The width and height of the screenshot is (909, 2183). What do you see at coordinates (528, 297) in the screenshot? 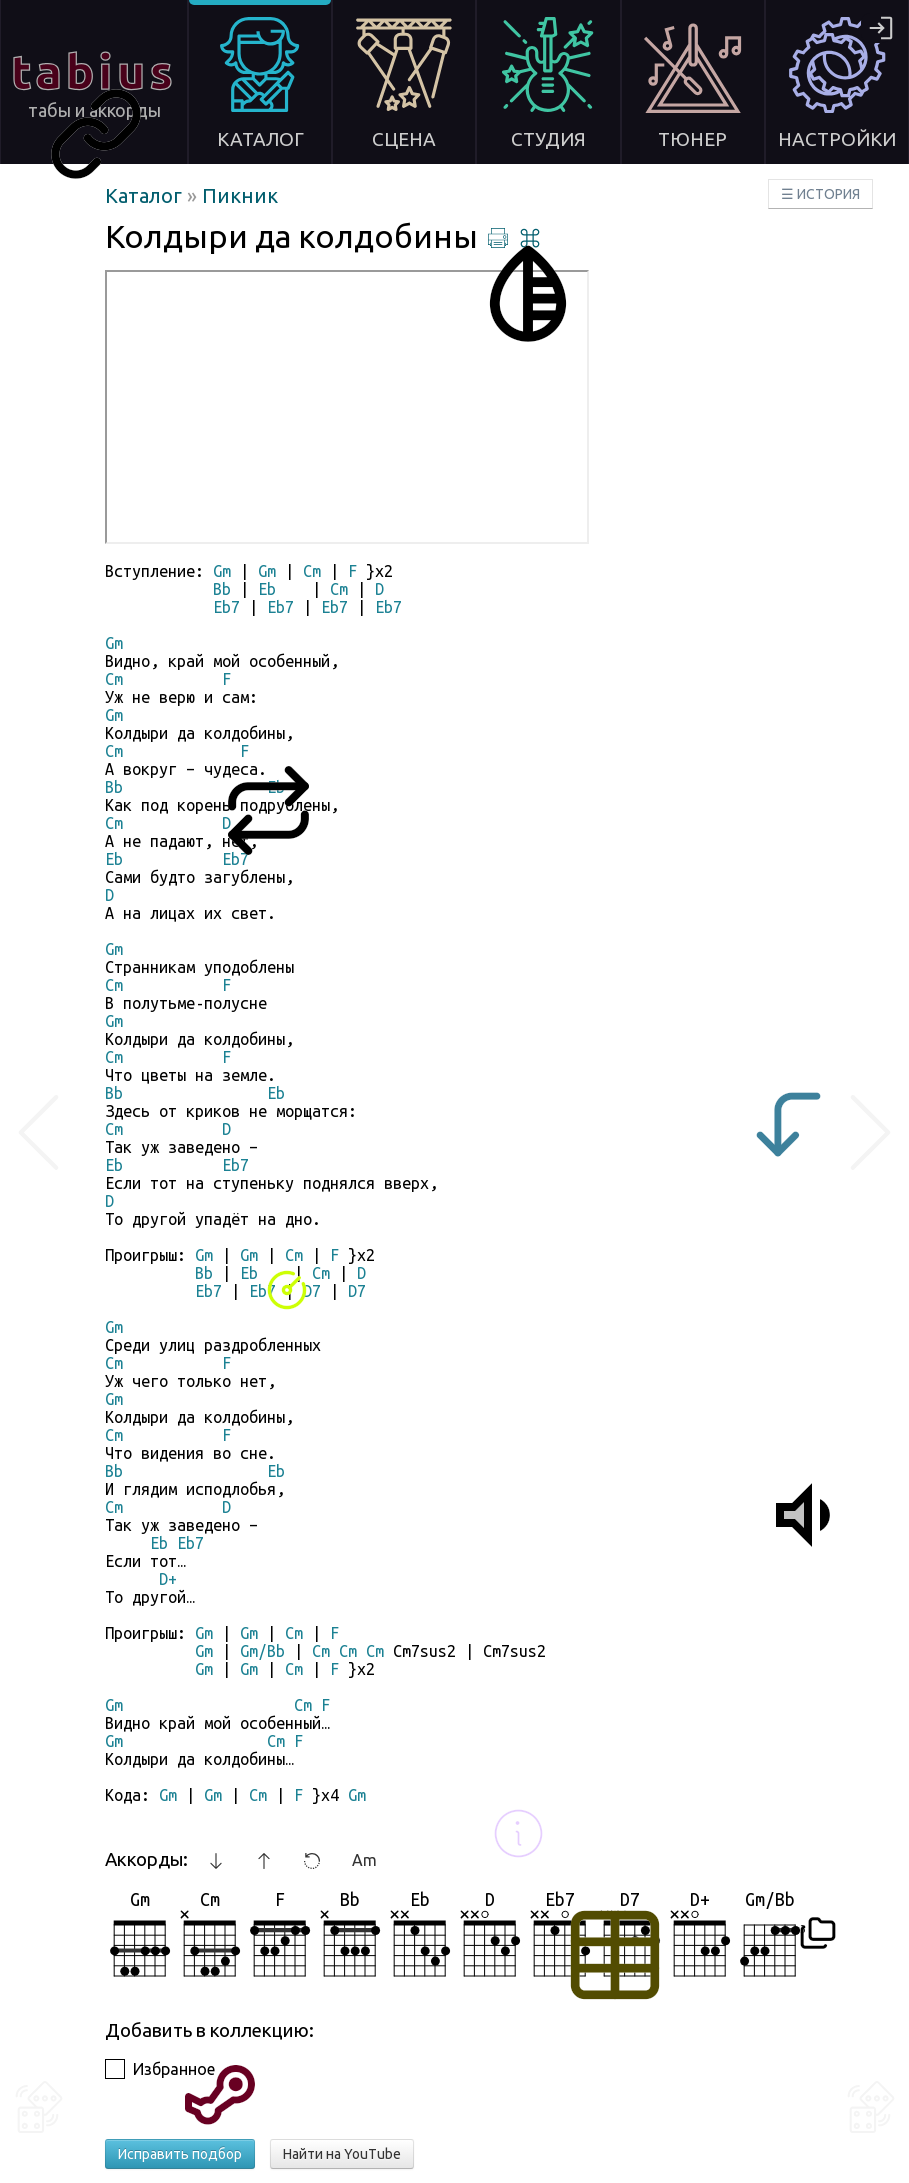
I see `adjust water or humidity level` at bounding box center [528, 297].